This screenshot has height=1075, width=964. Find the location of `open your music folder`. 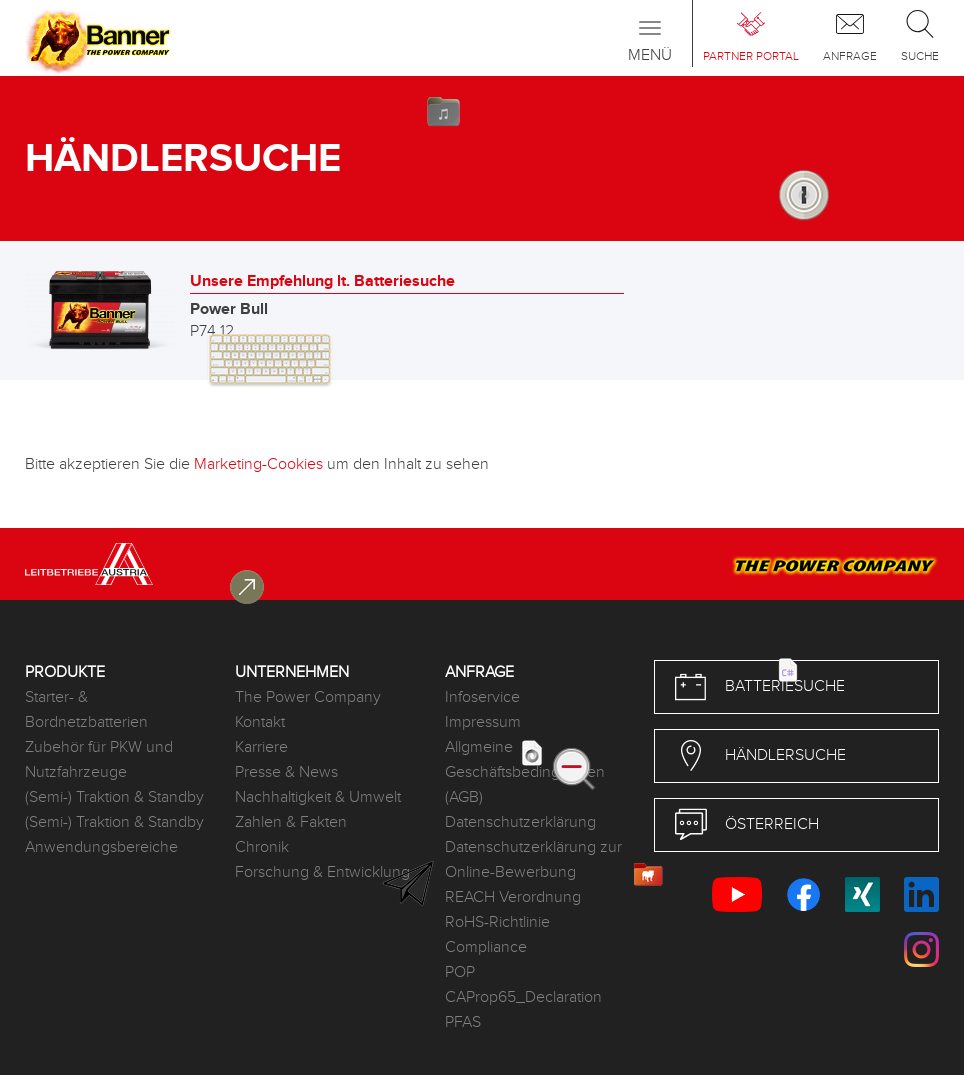

open your music folder is located at coordinates (443, 111).